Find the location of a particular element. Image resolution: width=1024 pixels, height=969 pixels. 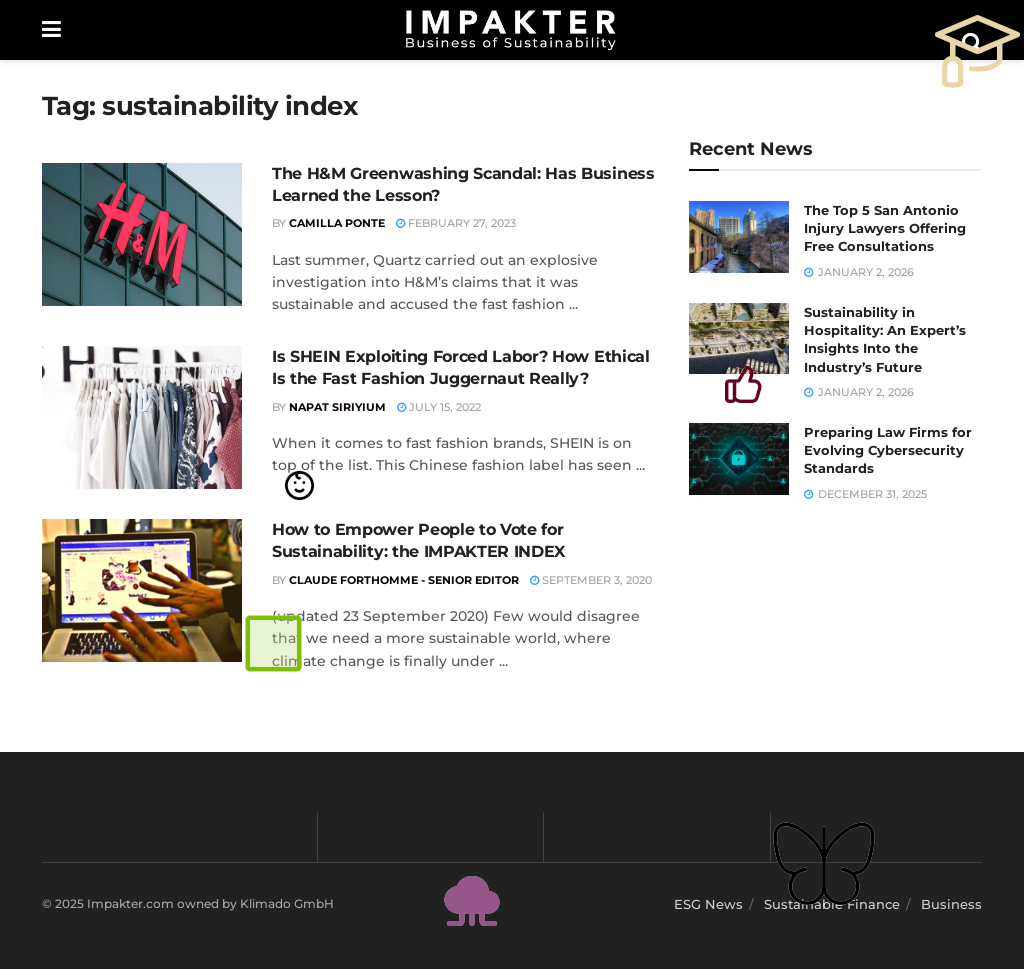

like or upvote content is located at coordinates (744, 384).